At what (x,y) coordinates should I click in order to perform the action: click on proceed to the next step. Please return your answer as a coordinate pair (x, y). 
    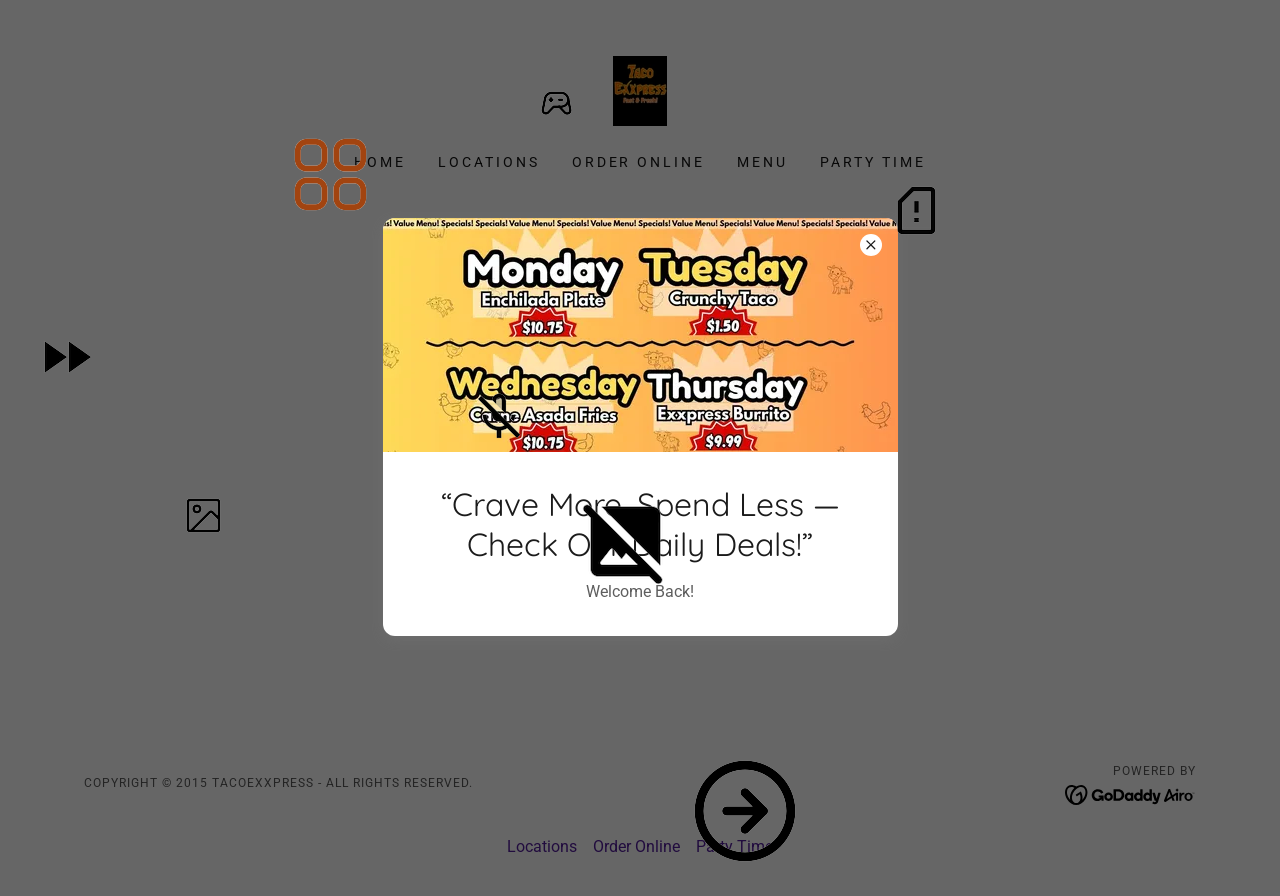
    Looking at the image, I should click on (745, 811).